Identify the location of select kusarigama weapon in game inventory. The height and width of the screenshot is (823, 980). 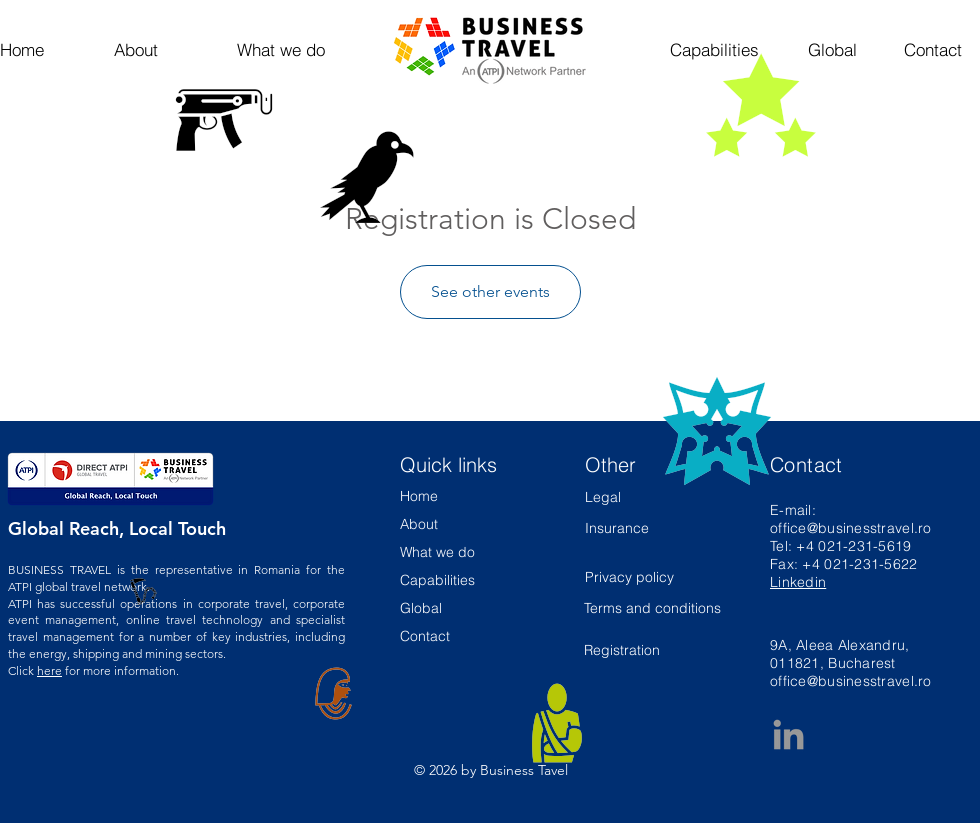
(143, 591).